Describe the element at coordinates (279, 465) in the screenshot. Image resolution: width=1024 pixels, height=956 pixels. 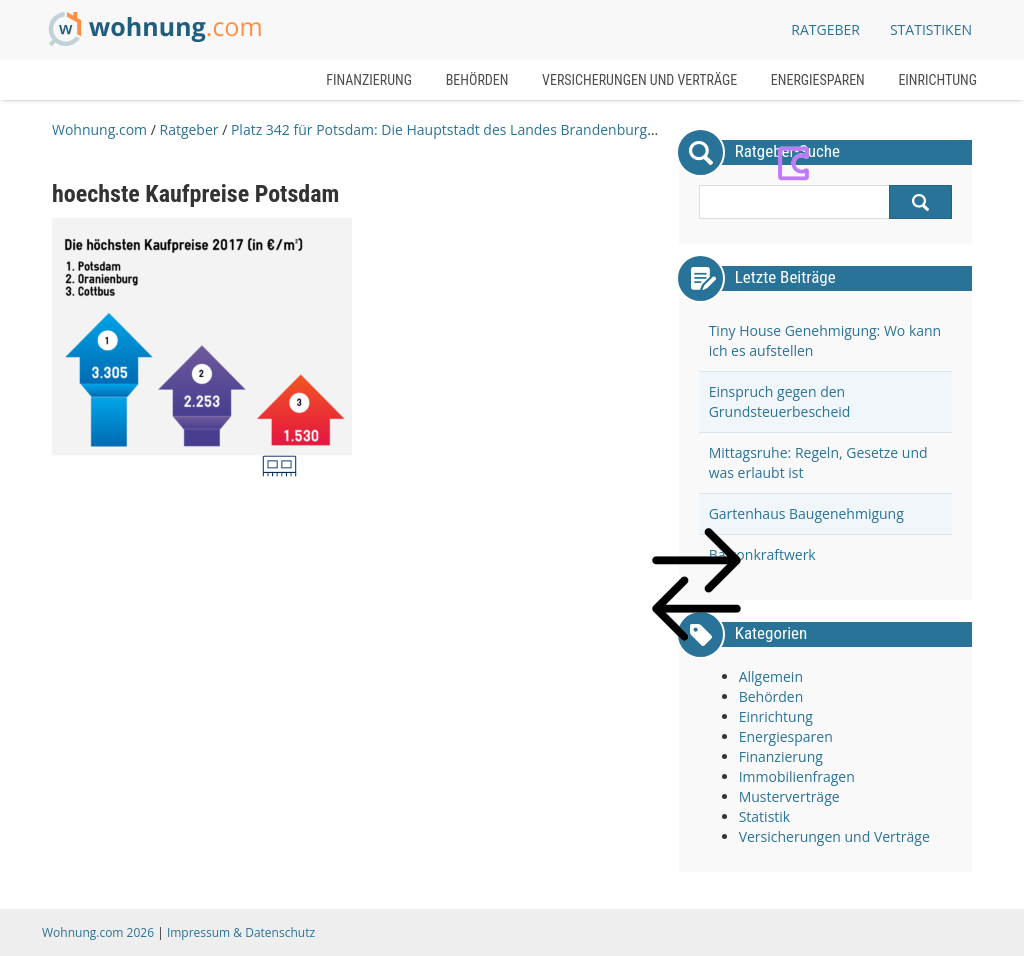
I see `view device memory or RAM usage` at that location.